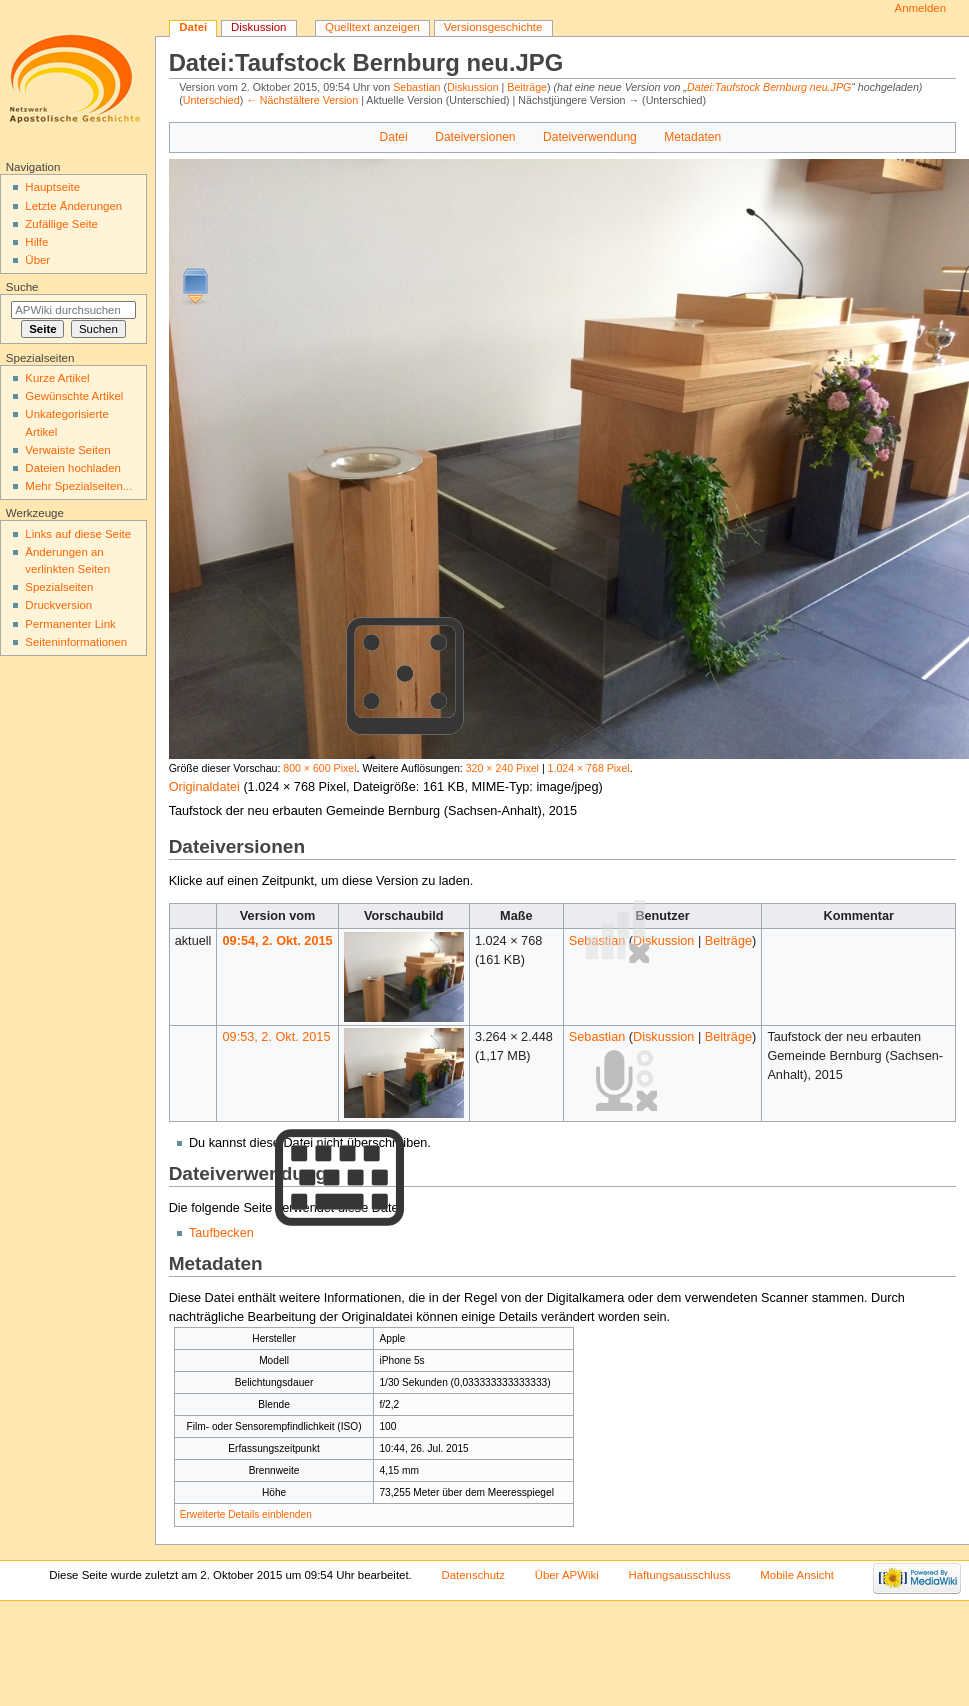 The image size is (969, 1706). Describe the element at coordinates (405, 676) in the screenshot. I see `launch tali dice game` at that location.